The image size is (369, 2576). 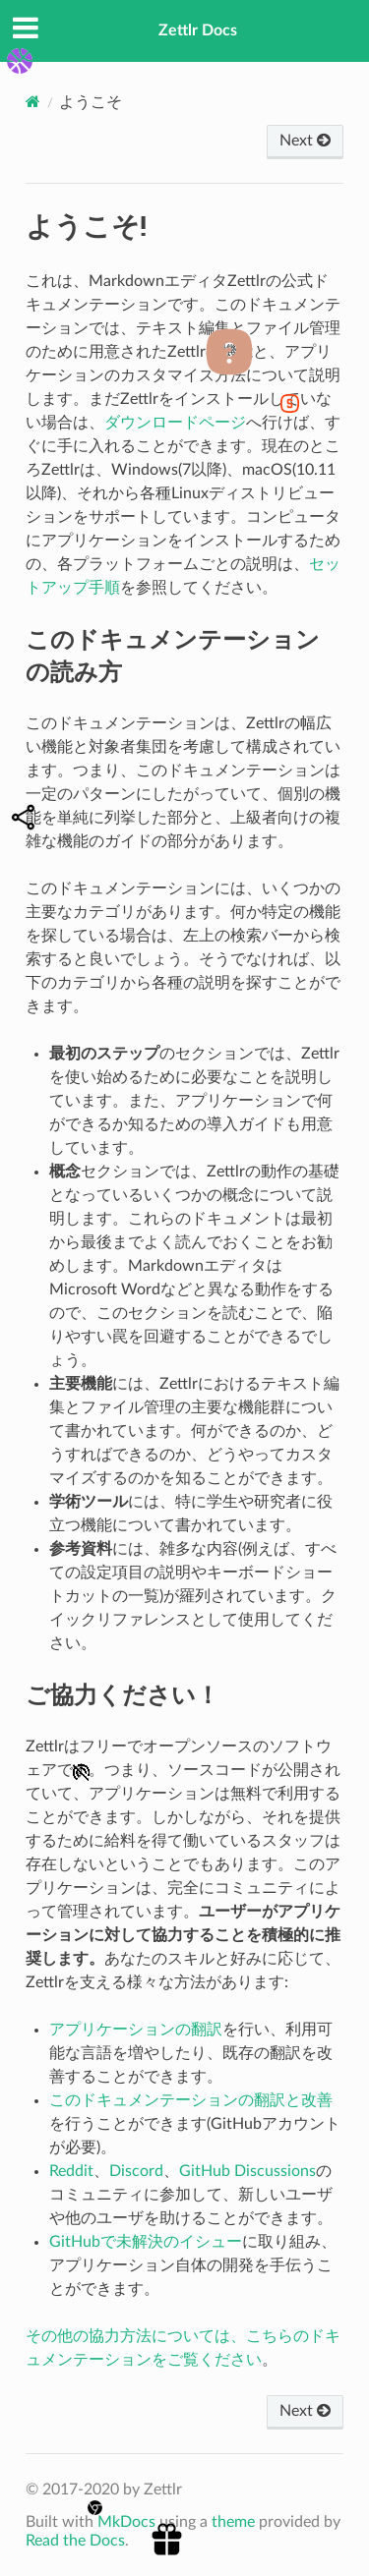 What do you see at coordinates (289, 403) in the screenshot?
I see `indicates a shortcut or saved item` at bounding box center [289, 403].